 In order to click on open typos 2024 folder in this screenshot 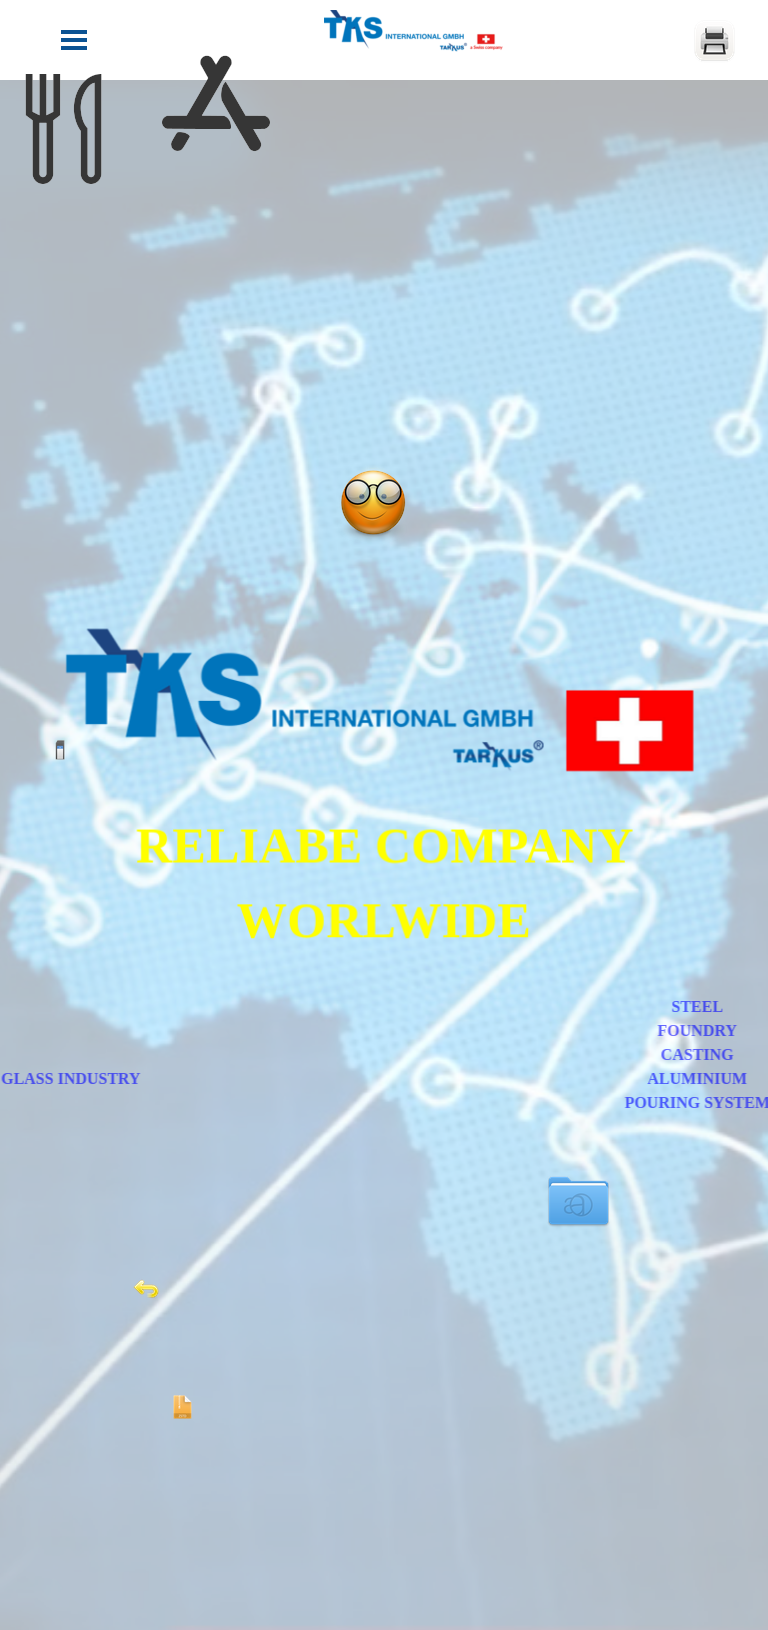, I will do `click(578, 1200)`.